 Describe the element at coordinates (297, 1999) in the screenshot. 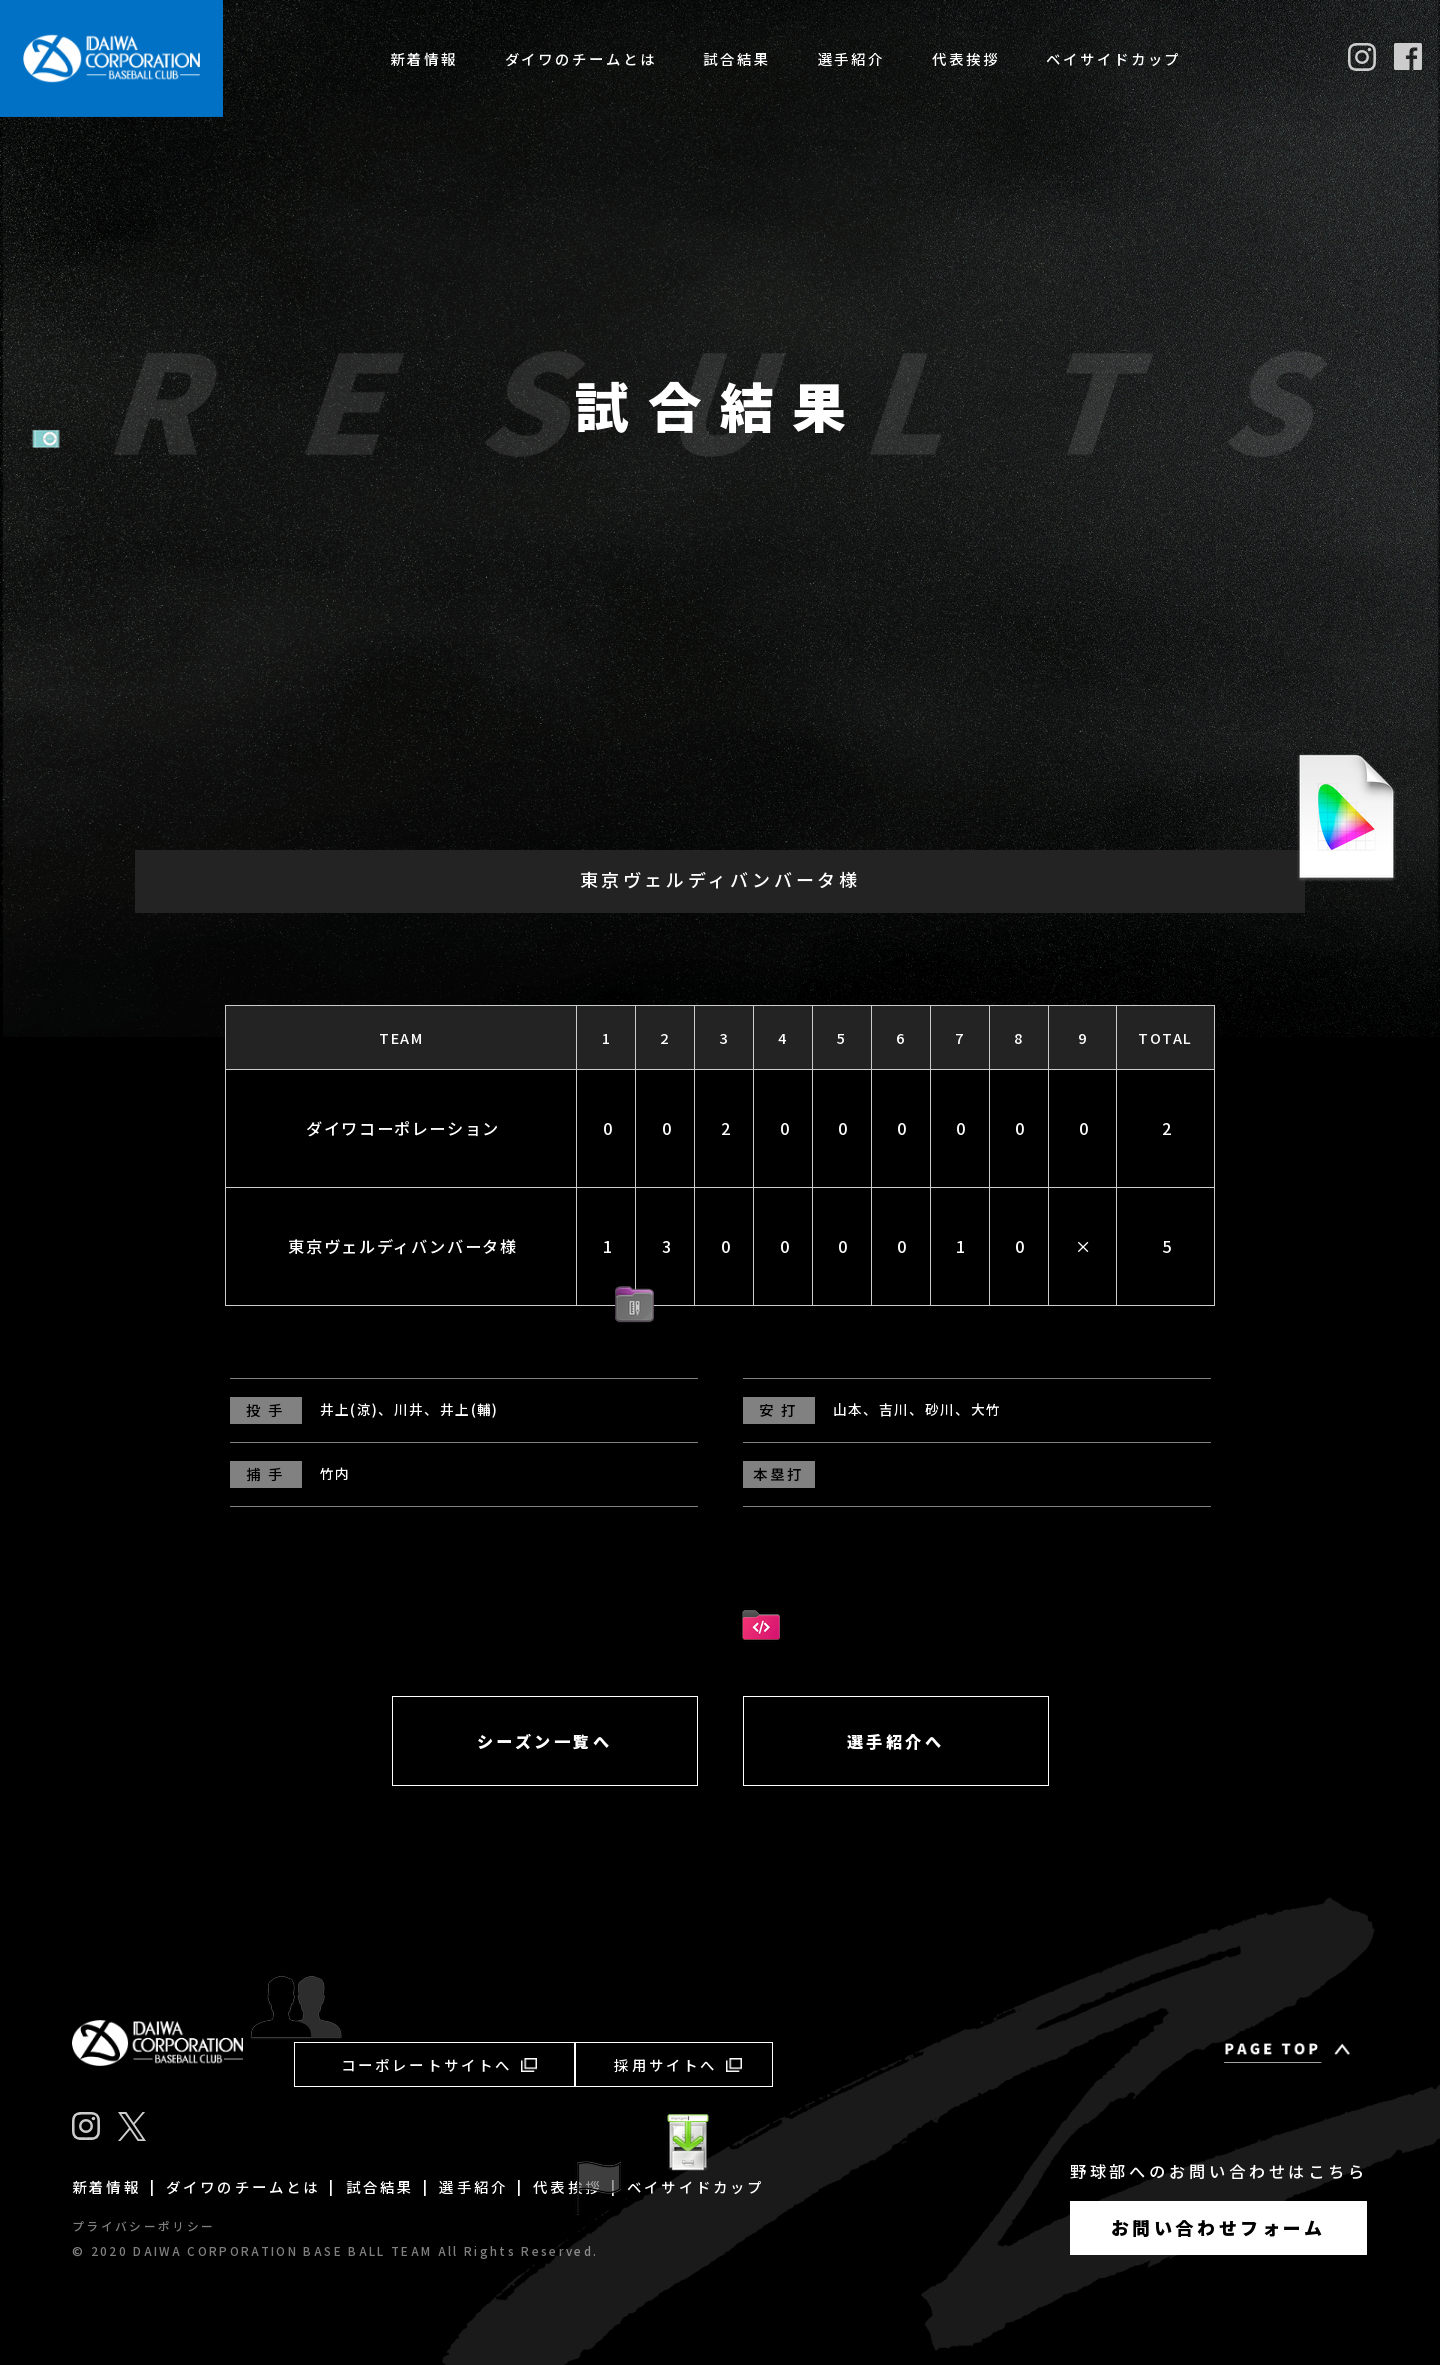

I see `view storage used by other users on this device` at that location.